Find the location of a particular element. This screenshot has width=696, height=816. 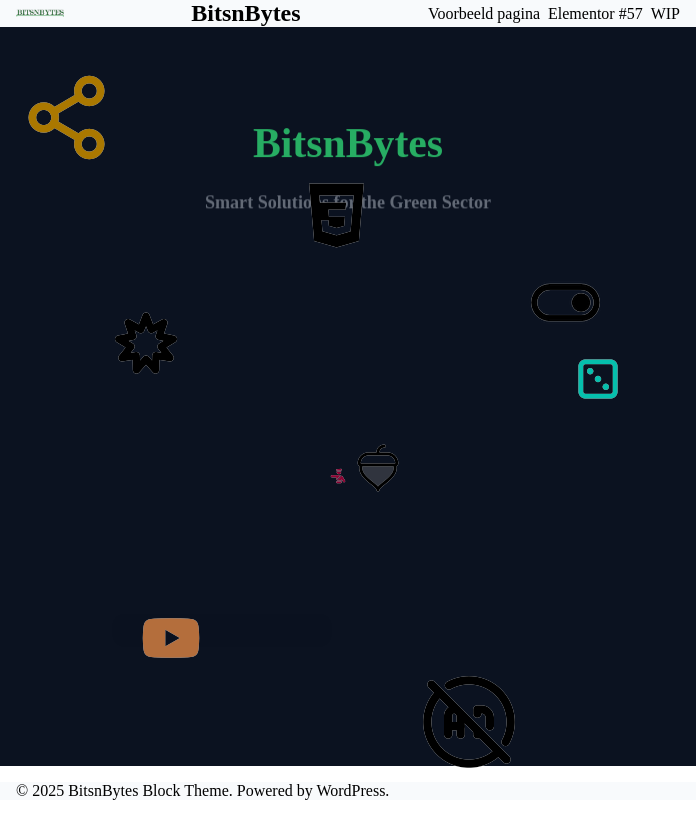

share content with others is located at coordinates (66, 117).